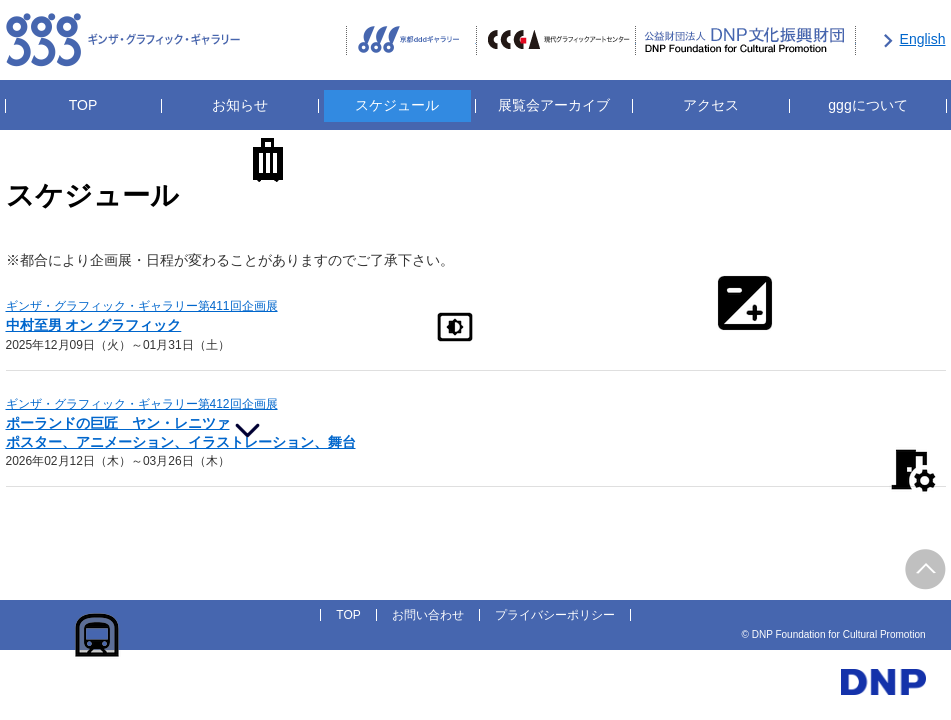 This screenshot has width=951, height=720. Describe the element at coordinates (247, 430) in the screenshot. I see `expand a dropdown menu or collapsed section` at that location.